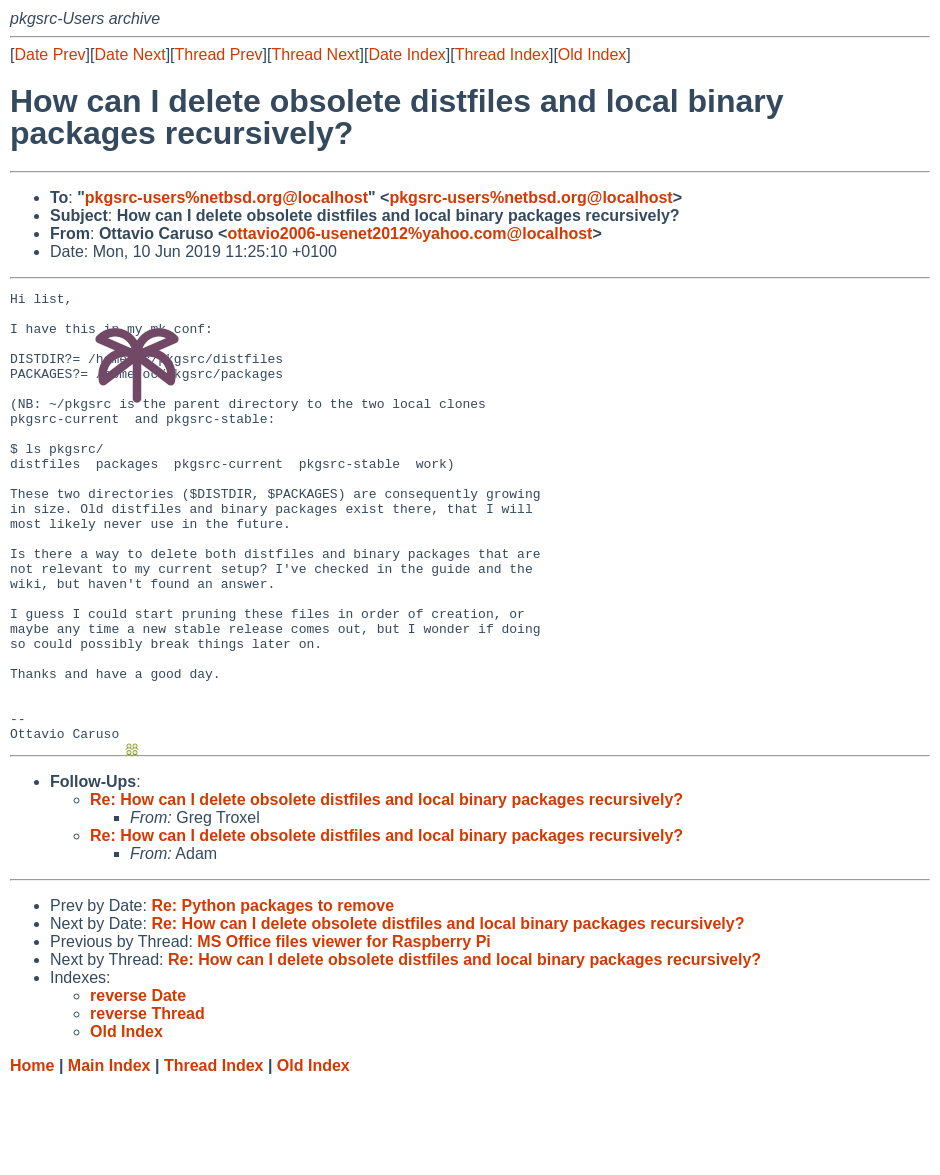 This screenshot has width=940, height=1175. I want to click on indicates a tropical or vacation-related category, so click(137, 364).